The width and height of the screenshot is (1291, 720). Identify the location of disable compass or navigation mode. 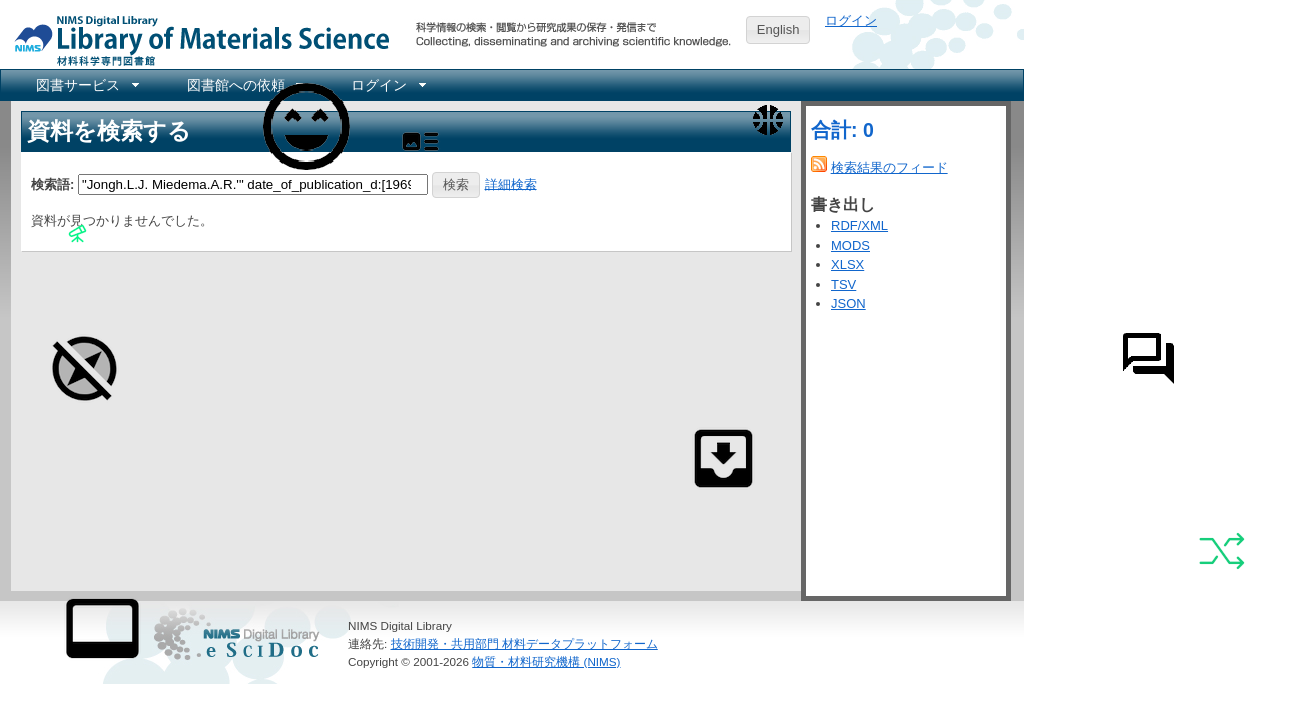
(84, 368).